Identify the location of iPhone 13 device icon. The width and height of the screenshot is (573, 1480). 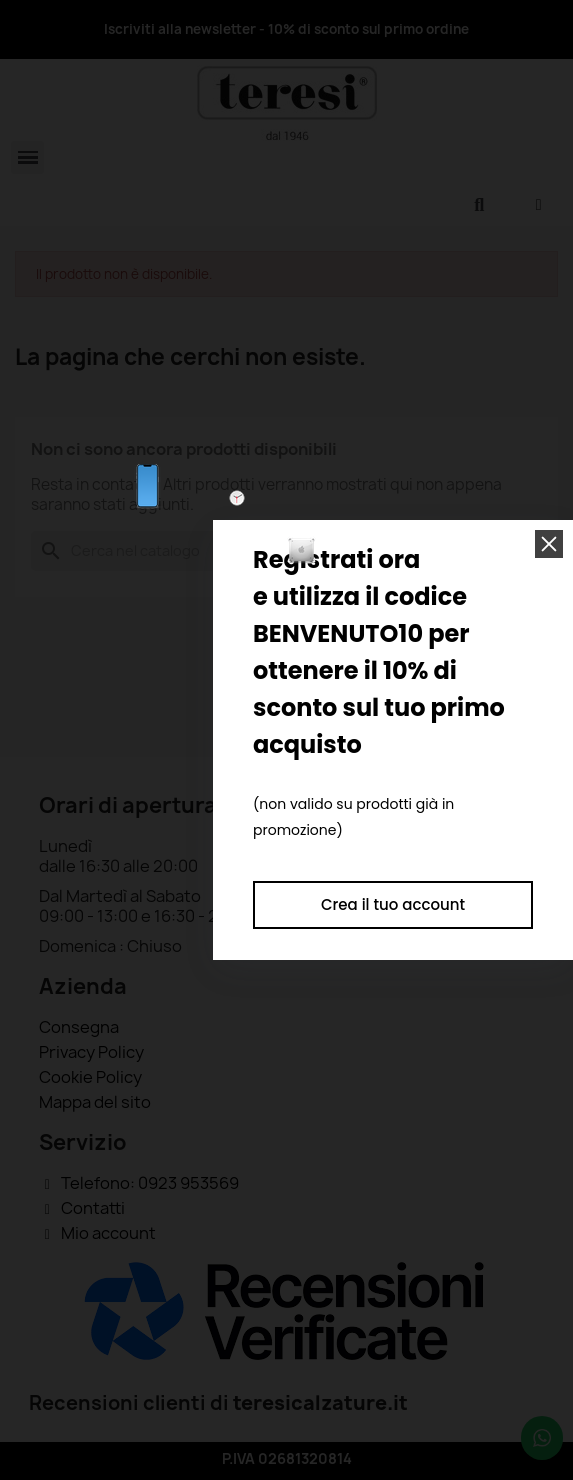
(147, 486).